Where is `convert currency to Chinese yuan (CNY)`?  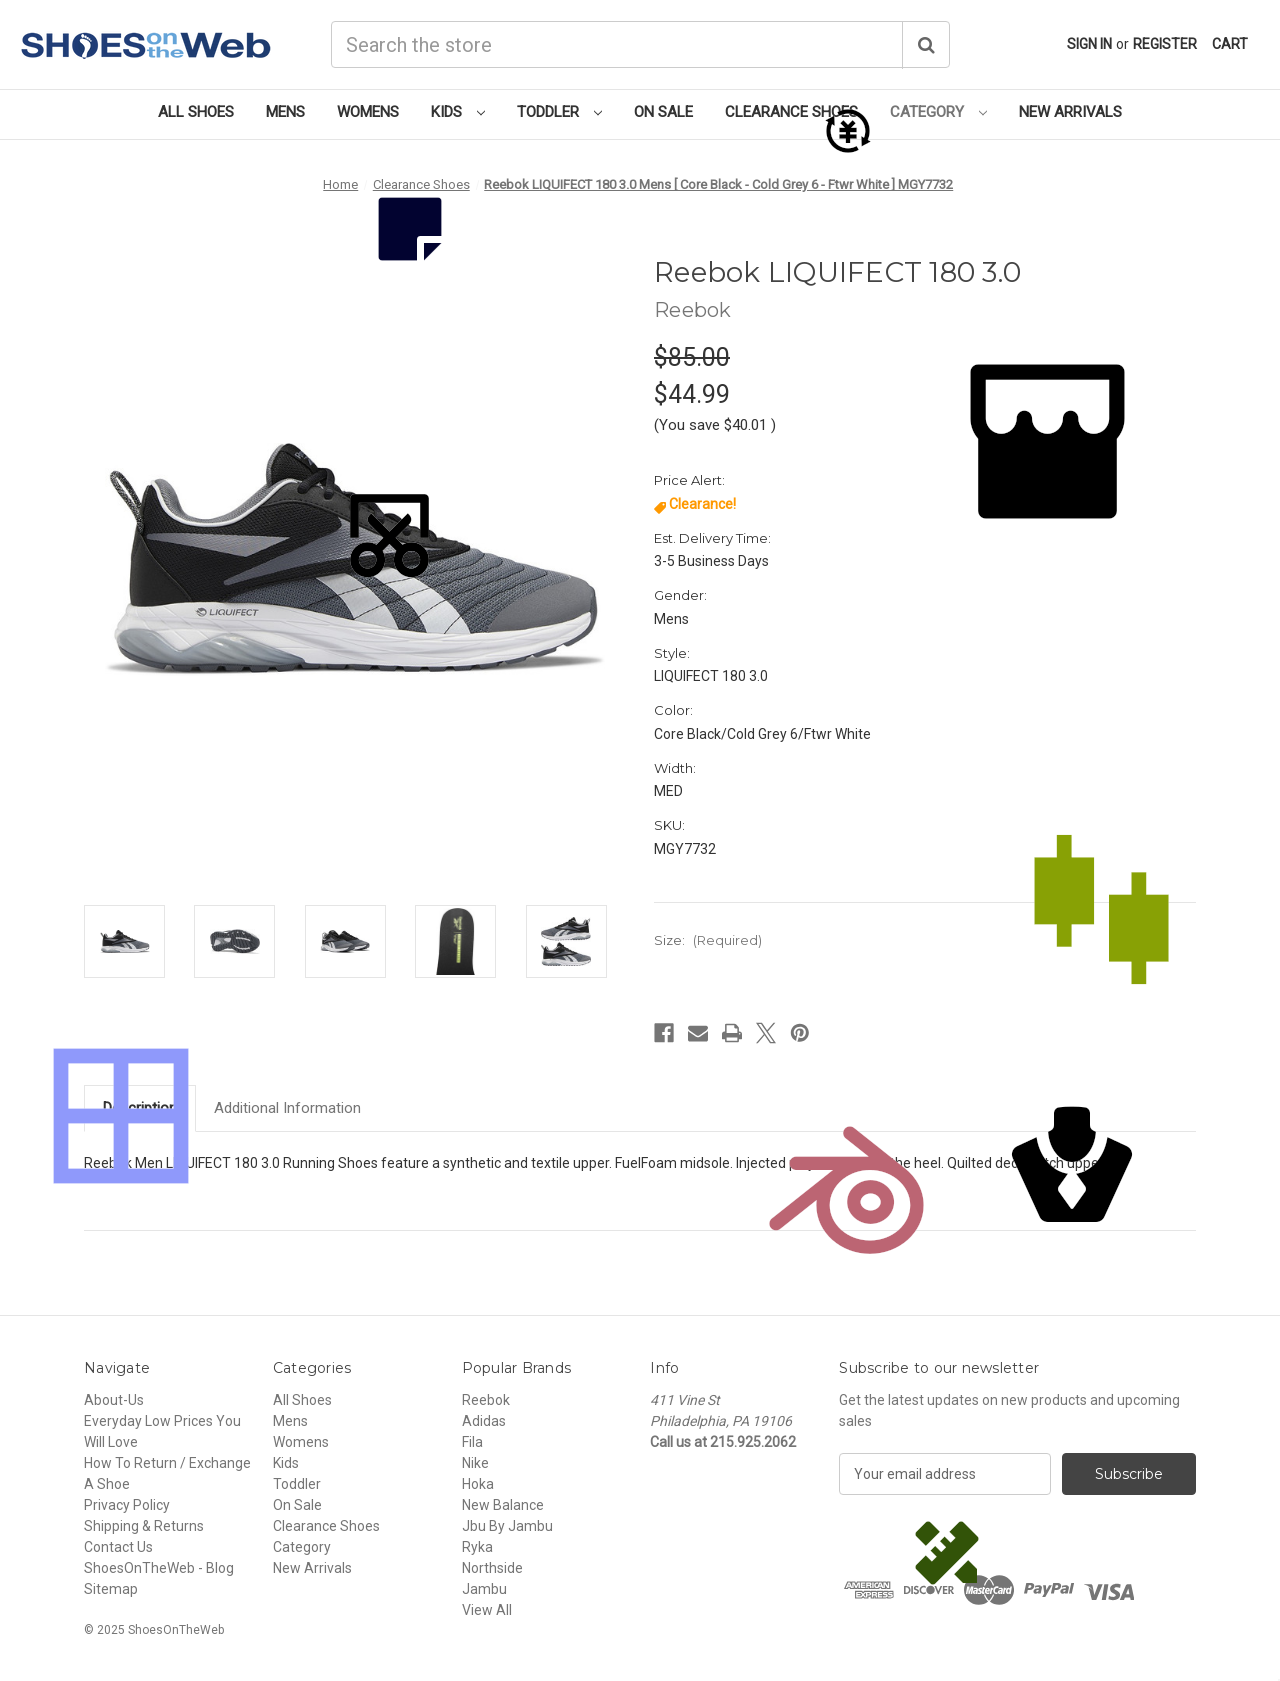
convert currency to Chinese yuan (CNY) is located at coordinates (848, 131).